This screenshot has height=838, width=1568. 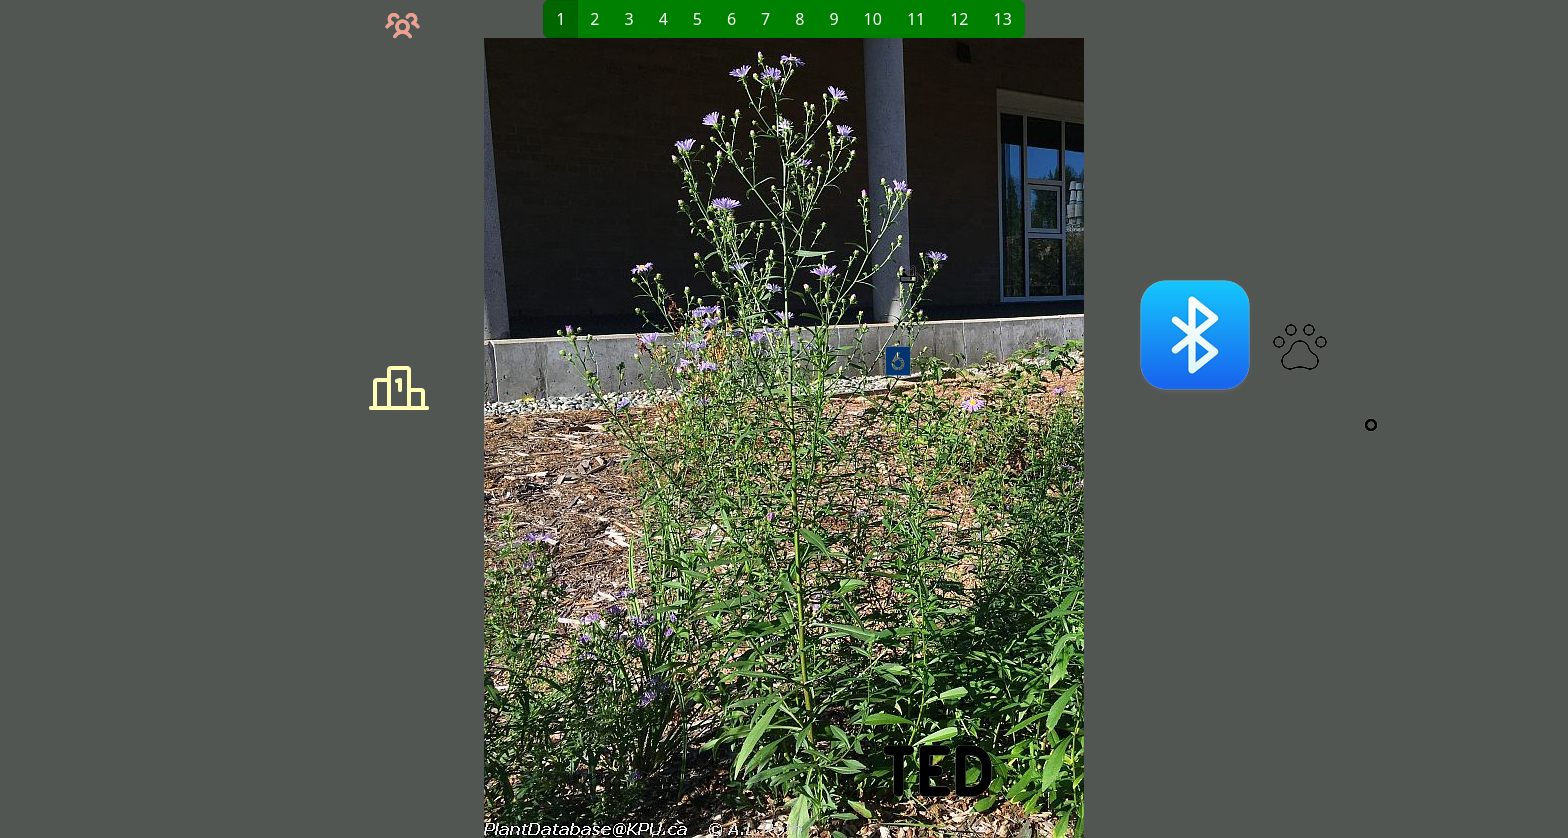 What do you see at coordinates (1371, 425) in the screenshot?
I see `unselected radio button option` at bounding box center [1371, 425].